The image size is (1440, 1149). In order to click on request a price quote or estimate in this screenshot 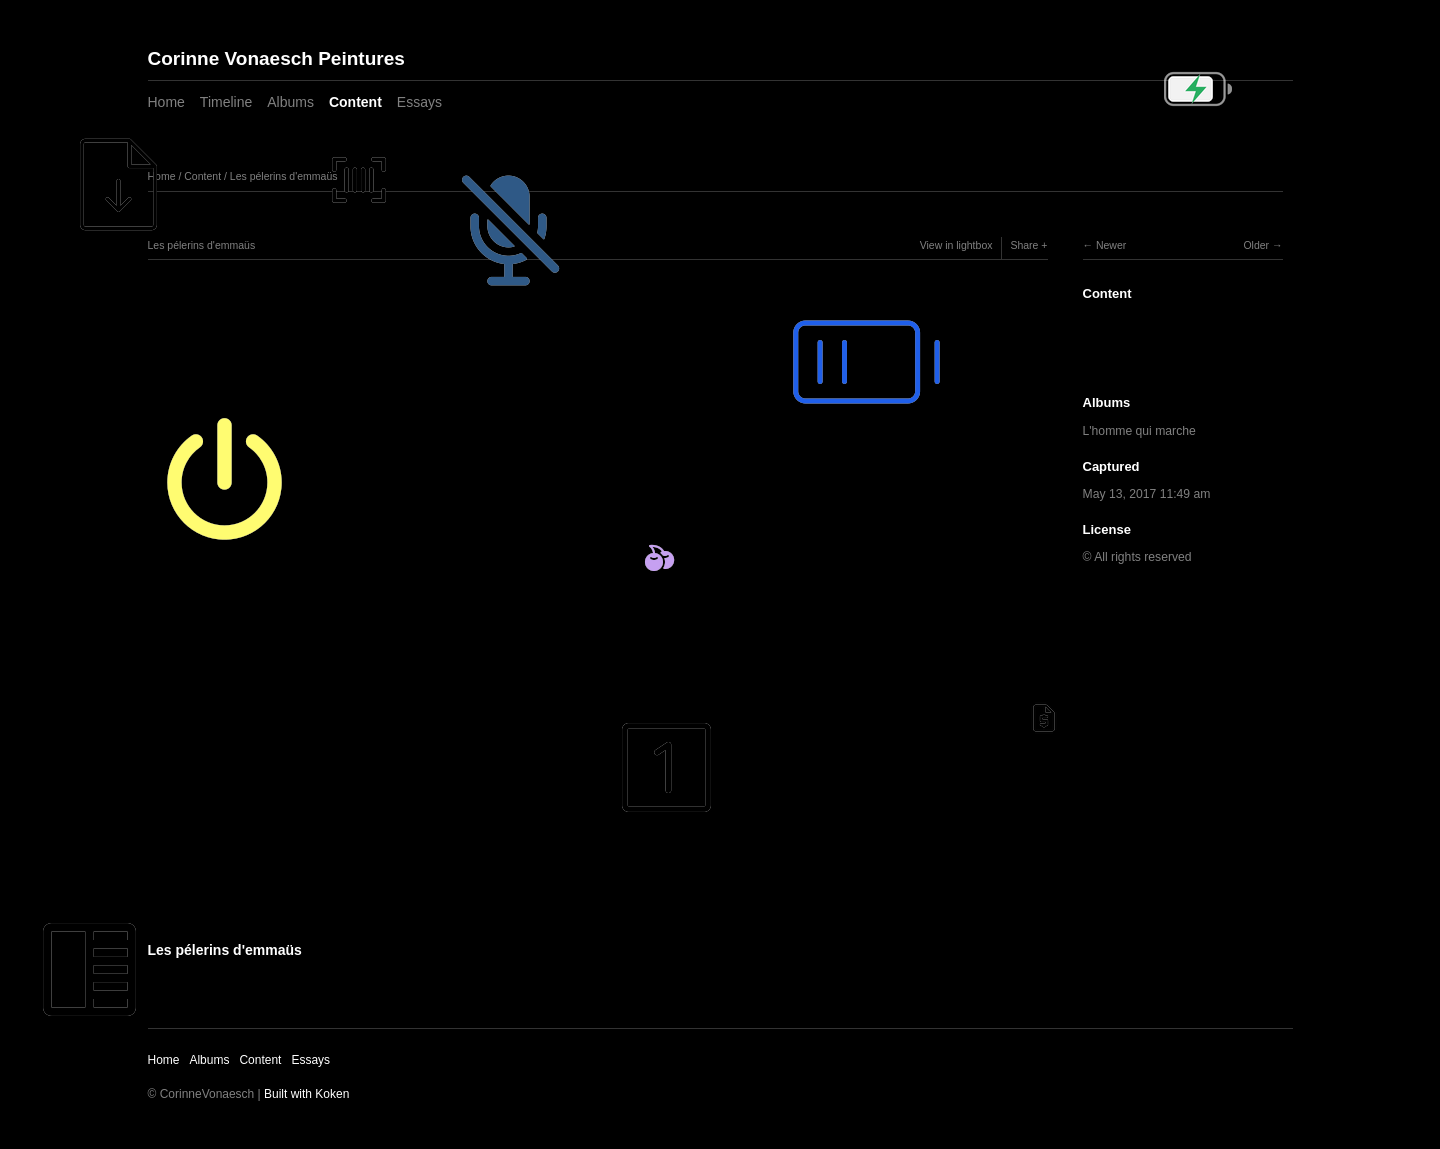, I will do `click(1044, 718)`.